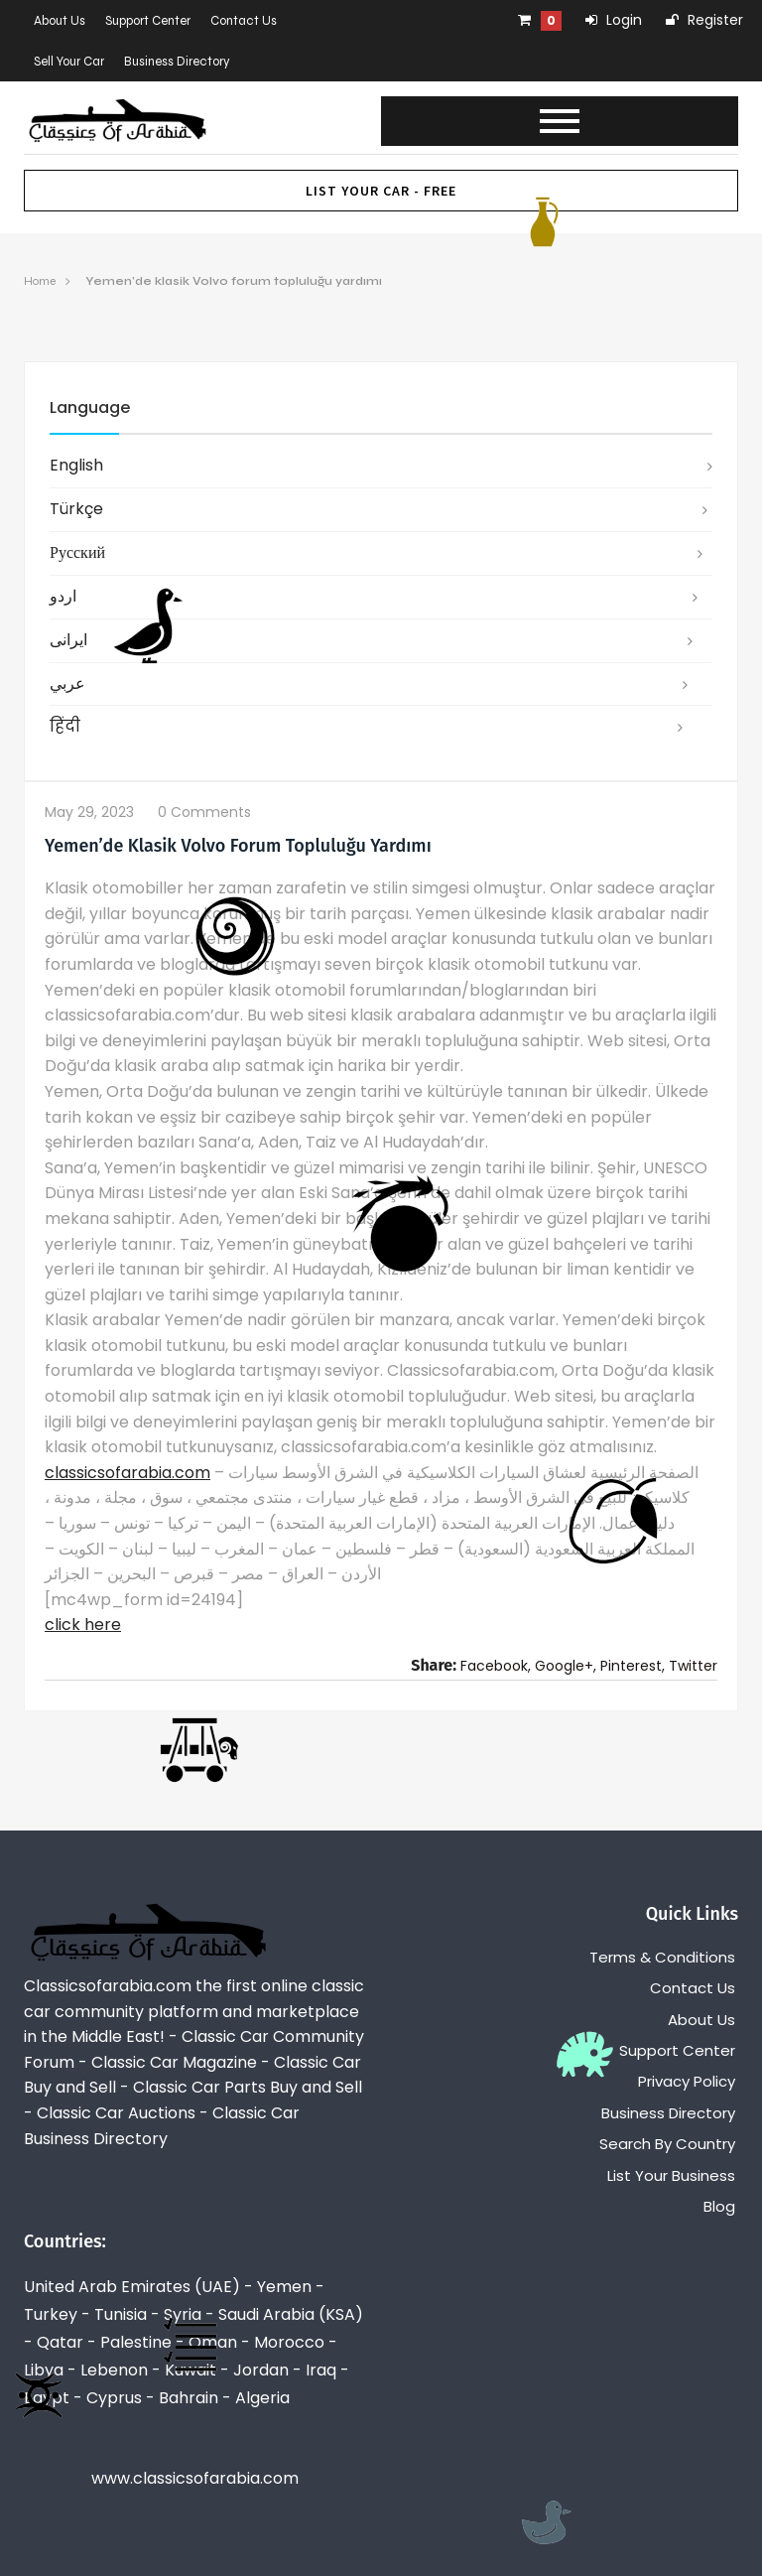  Describe the element at coordinates (547, 2522) in the screenshot. I see `access bath time or kids' mode features` at that location.